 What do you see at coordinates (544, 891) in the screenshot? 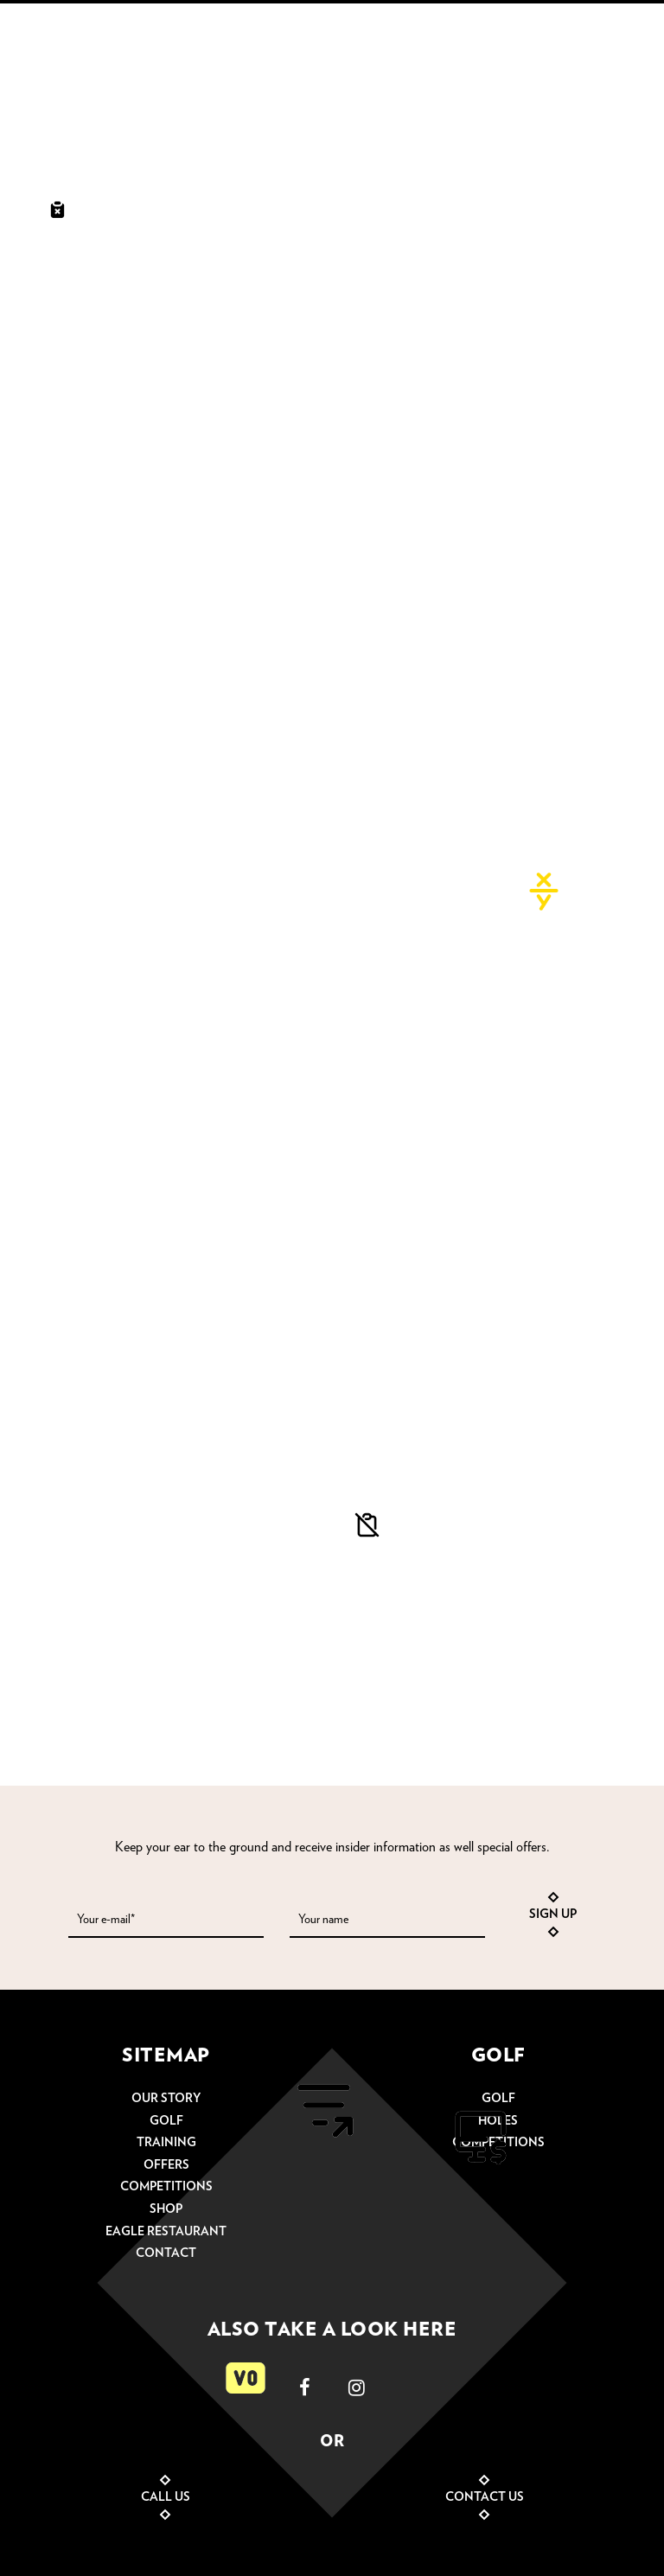
I see `perform division calculation` at bounding box center [544, 891].